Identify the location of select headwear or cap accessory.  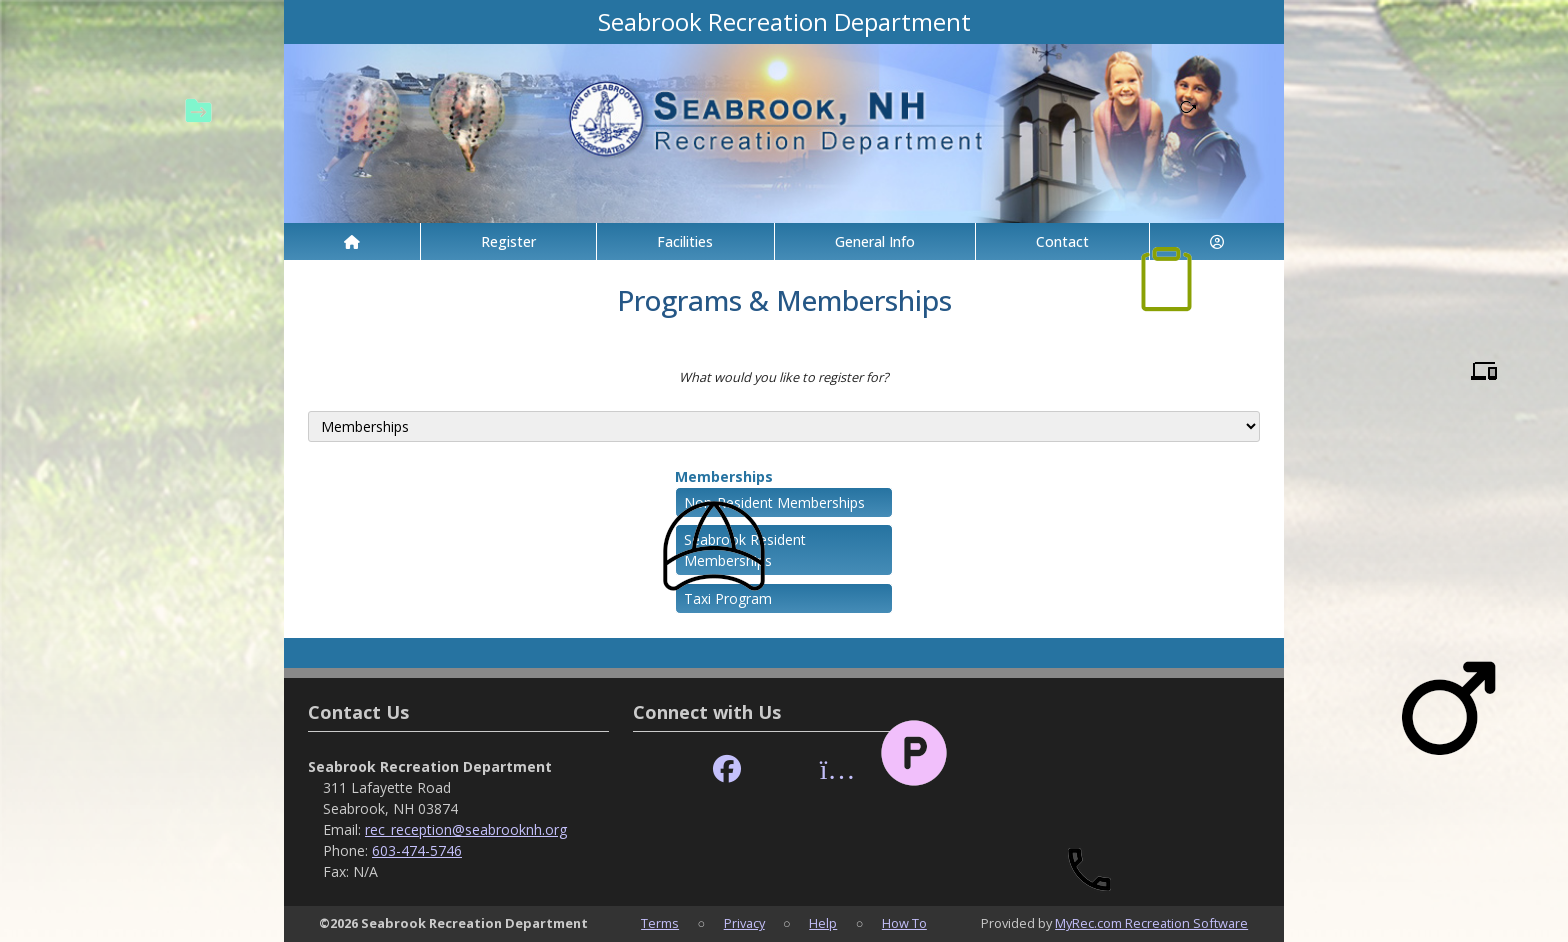
(714, 552).